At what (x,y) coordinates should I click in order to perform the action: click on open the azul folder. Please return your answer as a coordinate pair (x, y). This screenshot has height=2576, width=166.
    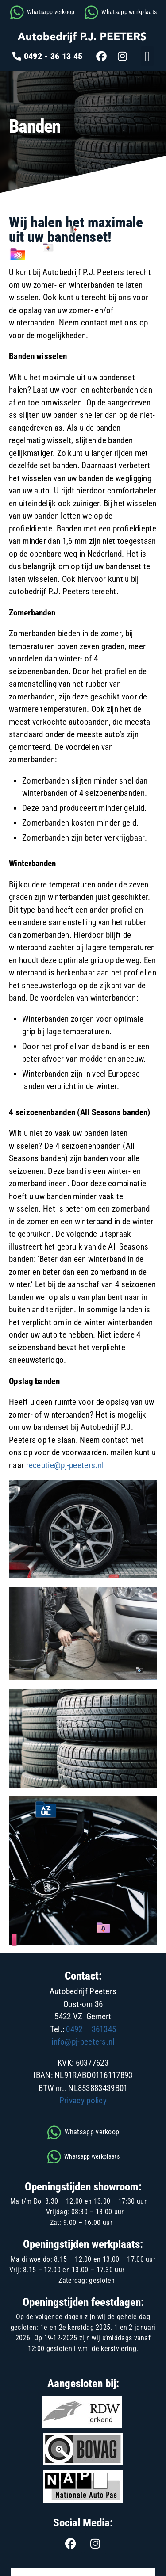
    Looking at the image, I should click on (46, 1810).